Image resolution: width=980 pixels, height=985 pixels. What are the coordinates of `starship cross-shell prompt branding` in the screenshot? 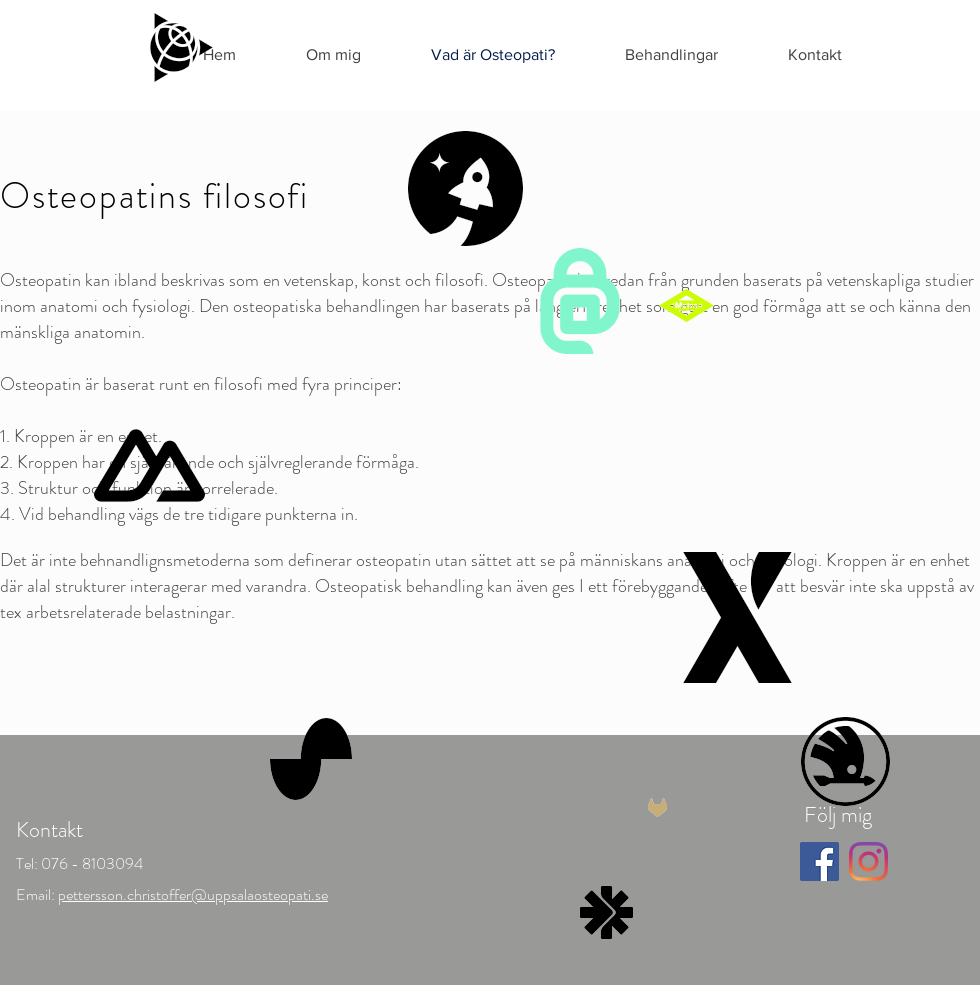 It's located at (465, 188).